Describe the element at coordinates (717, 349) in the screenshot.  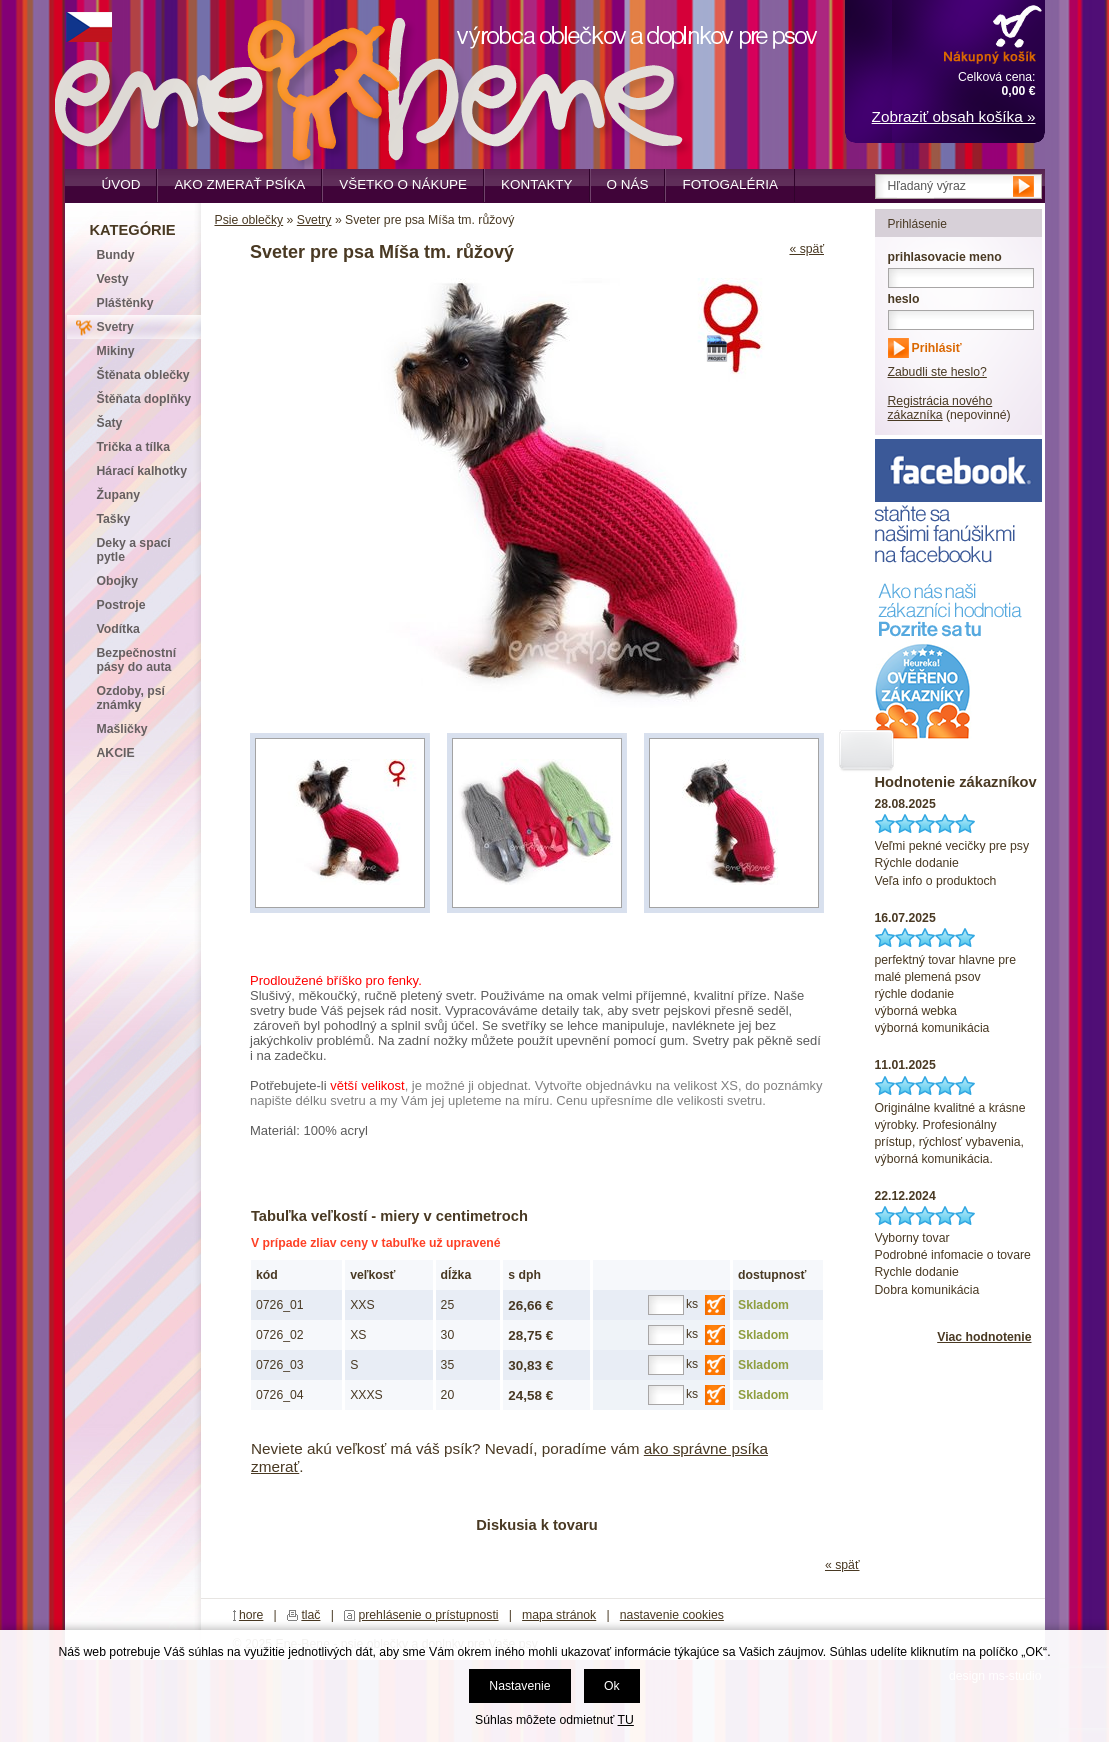
I see `open a Logic Pro or GarageBand project file` at that location.